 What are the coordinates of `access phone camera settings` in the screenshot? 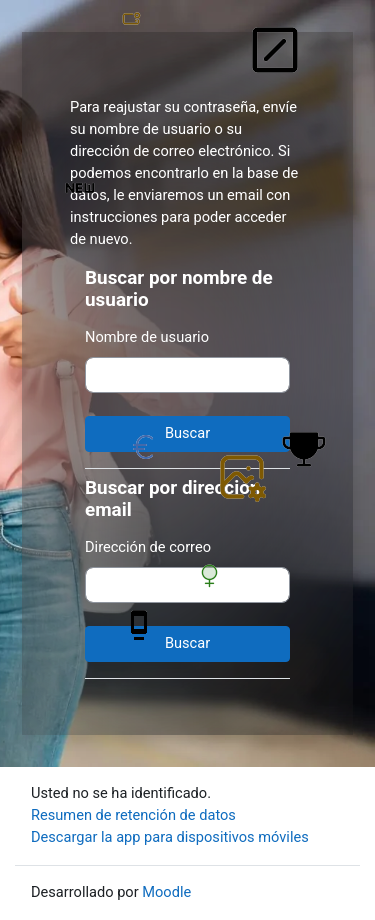 It's located at (131, 18).